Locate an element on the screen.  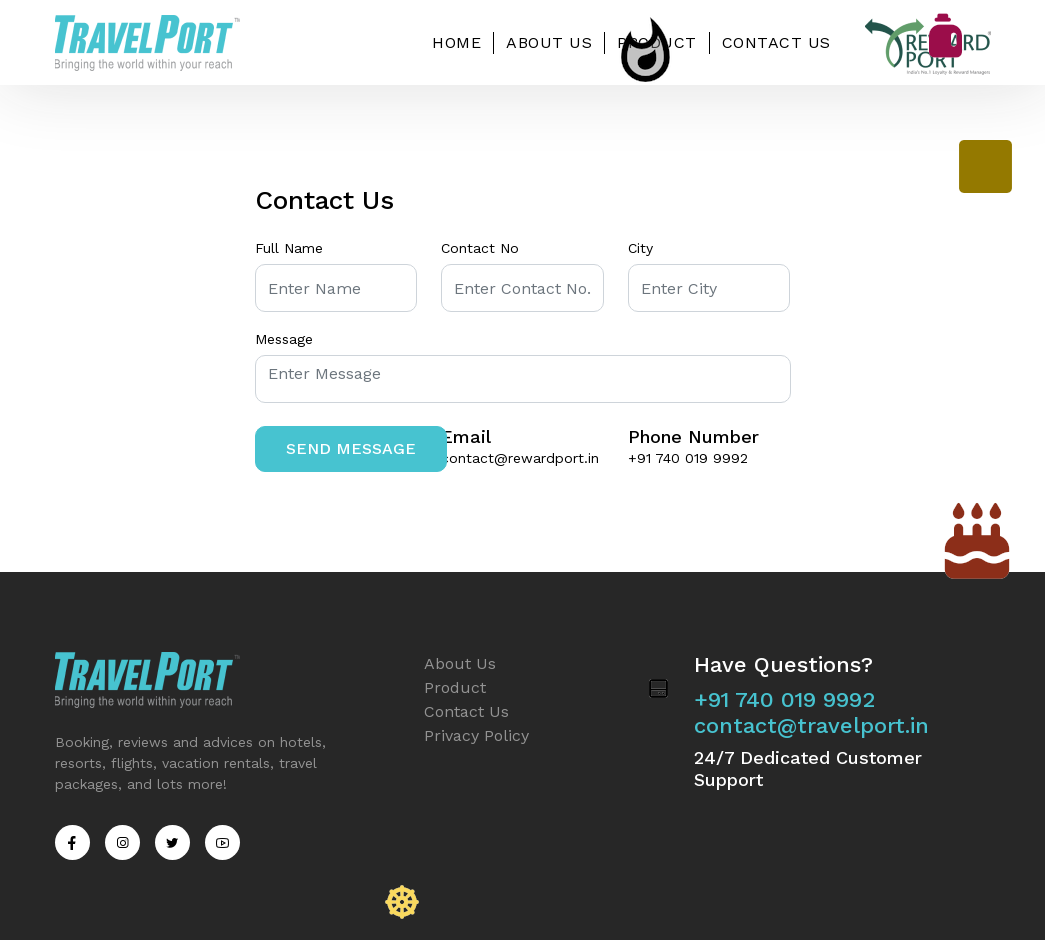
view trending or popular content is located at coordinates (645, 51).